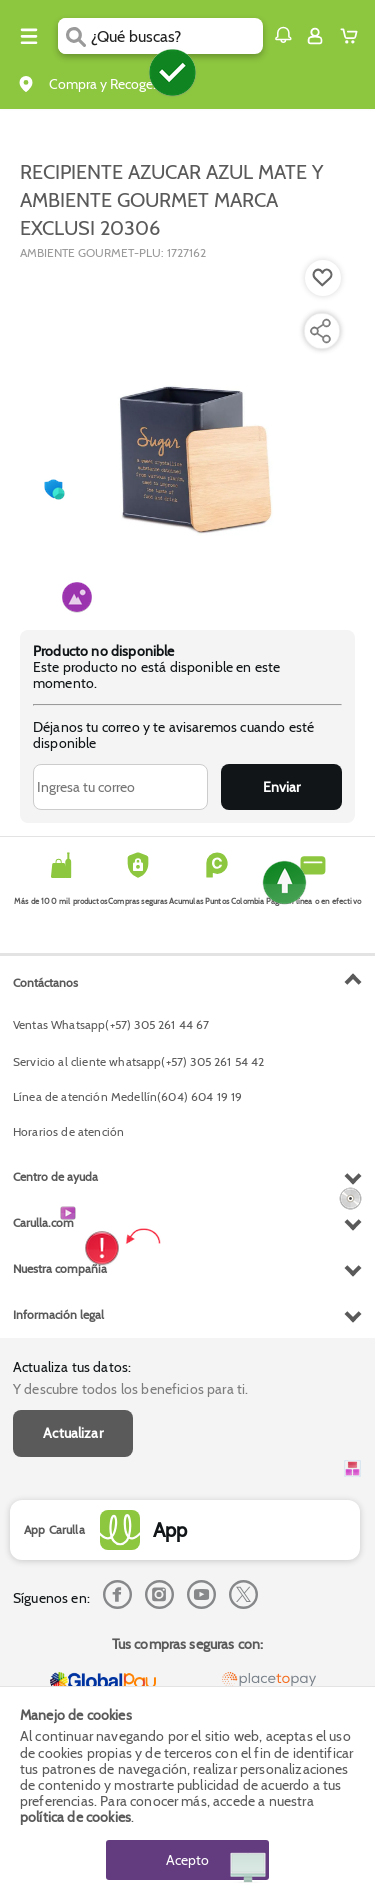 This screenshot has width=375, height=1900. What do you see at coordinates (172, 72) in the screenshot?
I see `confirm or accept a calculation` at bounding box center [172, 72].